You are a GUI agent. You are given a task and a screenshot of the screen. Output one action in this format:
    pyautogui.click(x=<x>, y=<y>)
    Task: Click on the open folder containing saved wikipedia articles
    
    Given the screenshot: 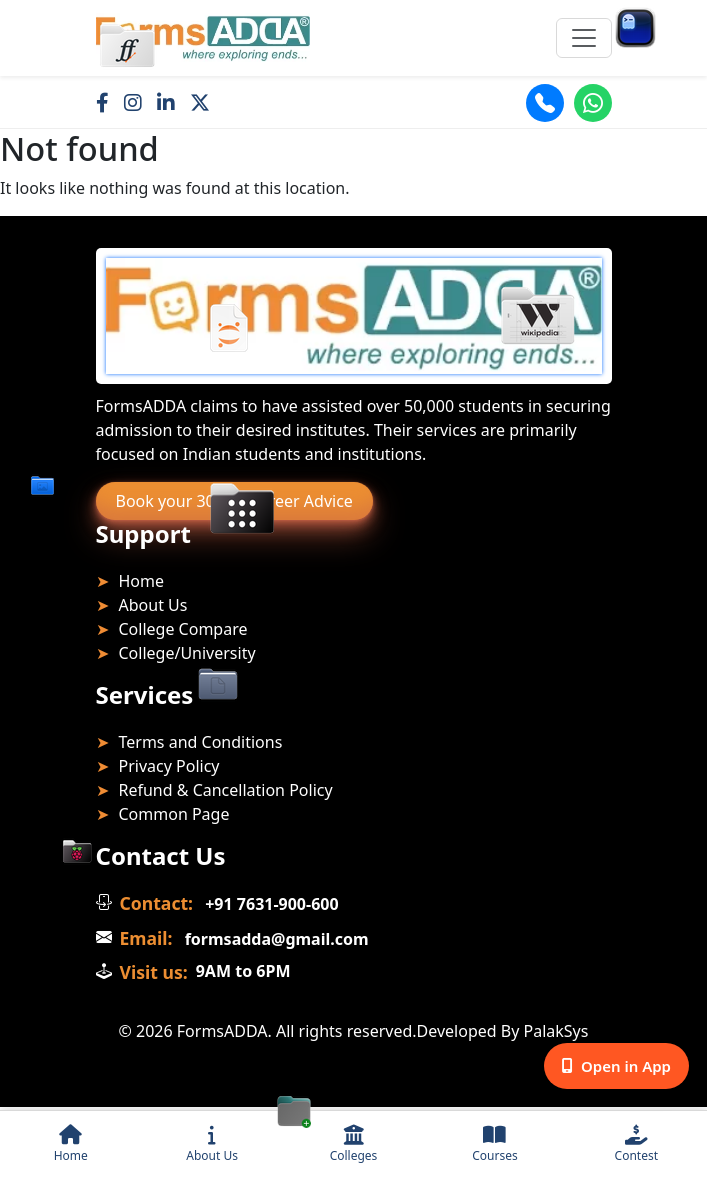 What is the action you would take?
    pyautogui.click(x=537, y=317)
    